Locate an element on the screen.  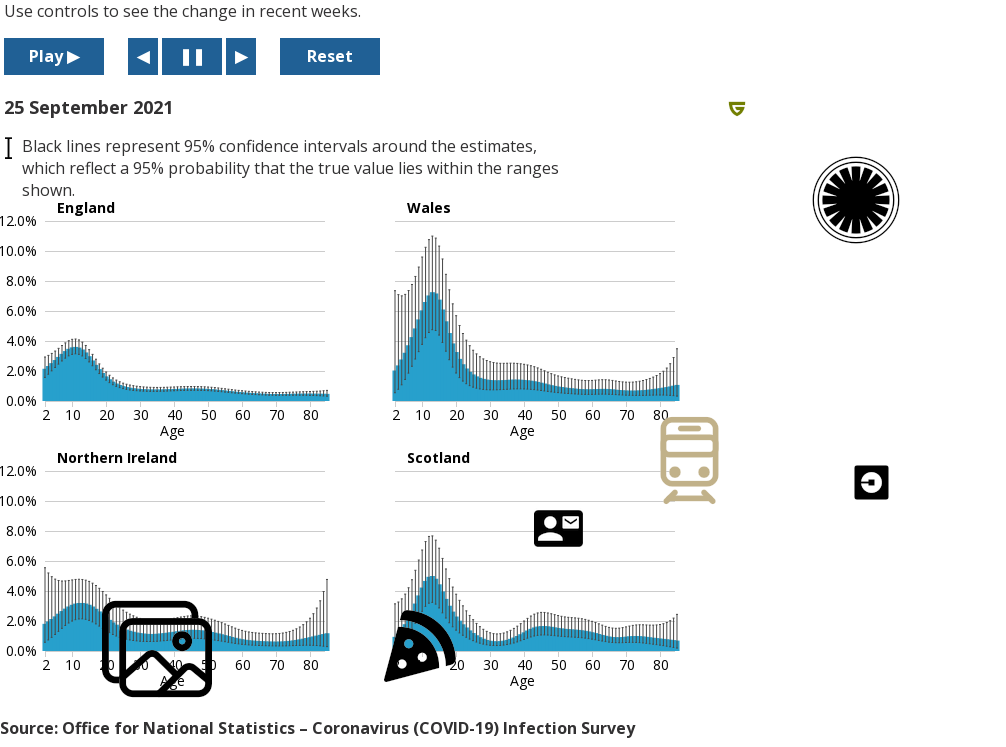
view contact email information is located at coordinates (558, 528).